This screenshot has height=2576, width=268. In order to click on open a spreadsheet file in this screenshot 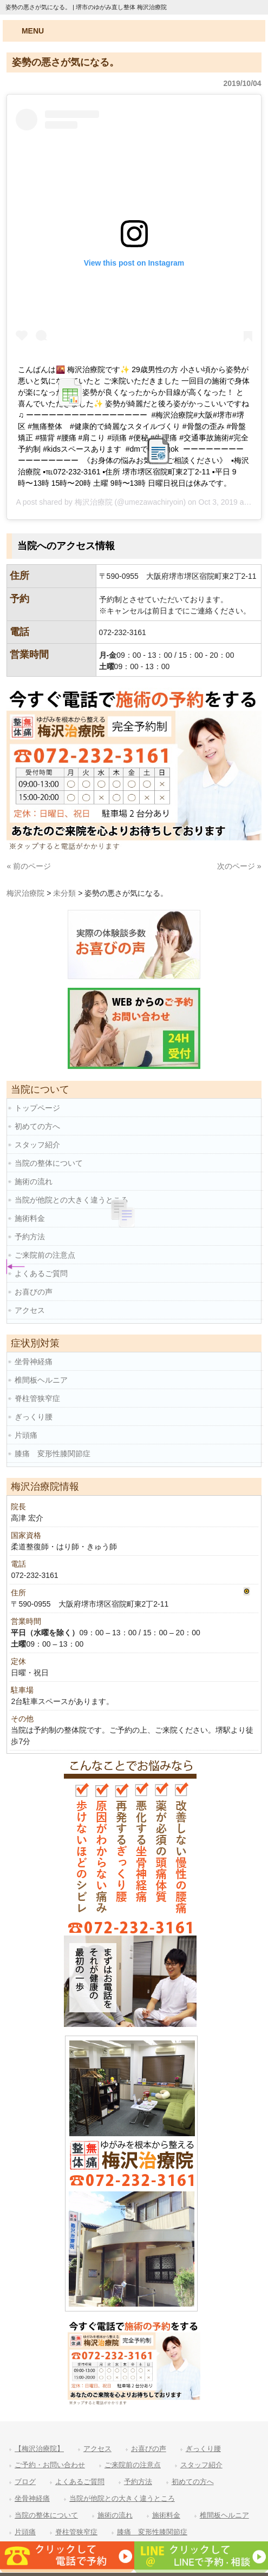, I will do `click(70, 392)`.